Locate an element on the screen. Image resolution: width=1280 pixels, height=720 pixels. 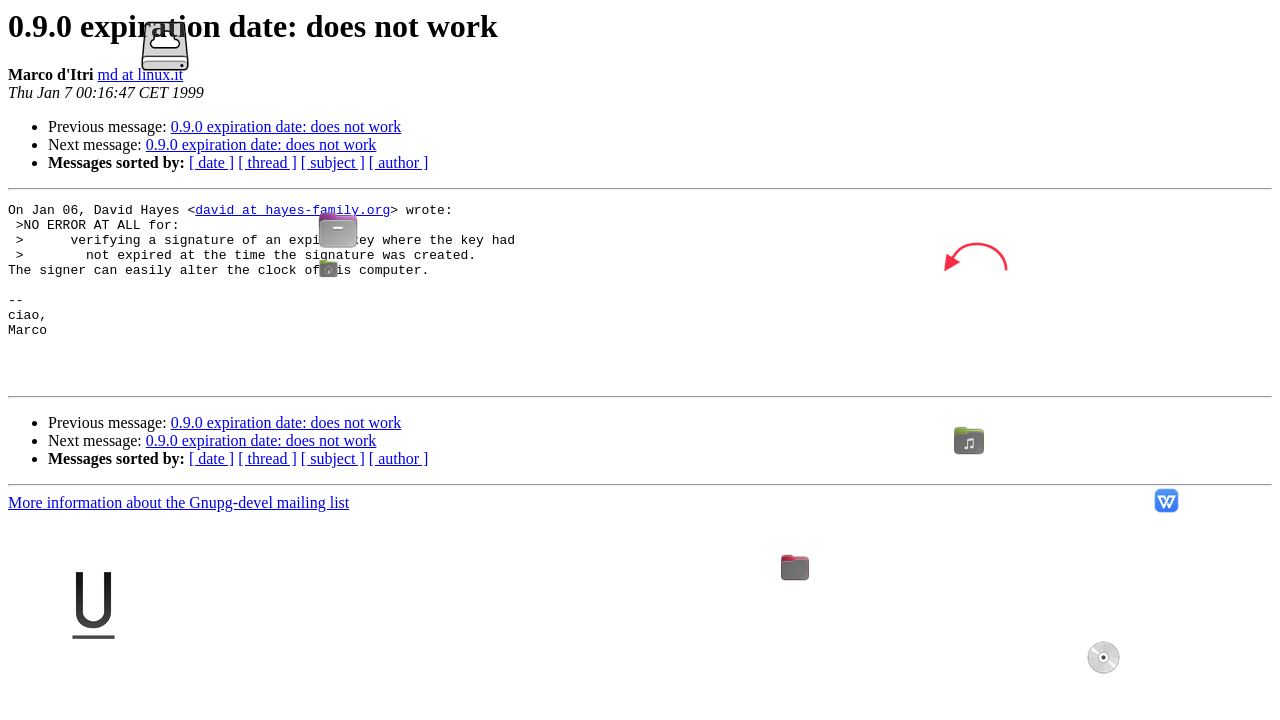
access your home folder is located at coordinates (328, 268).